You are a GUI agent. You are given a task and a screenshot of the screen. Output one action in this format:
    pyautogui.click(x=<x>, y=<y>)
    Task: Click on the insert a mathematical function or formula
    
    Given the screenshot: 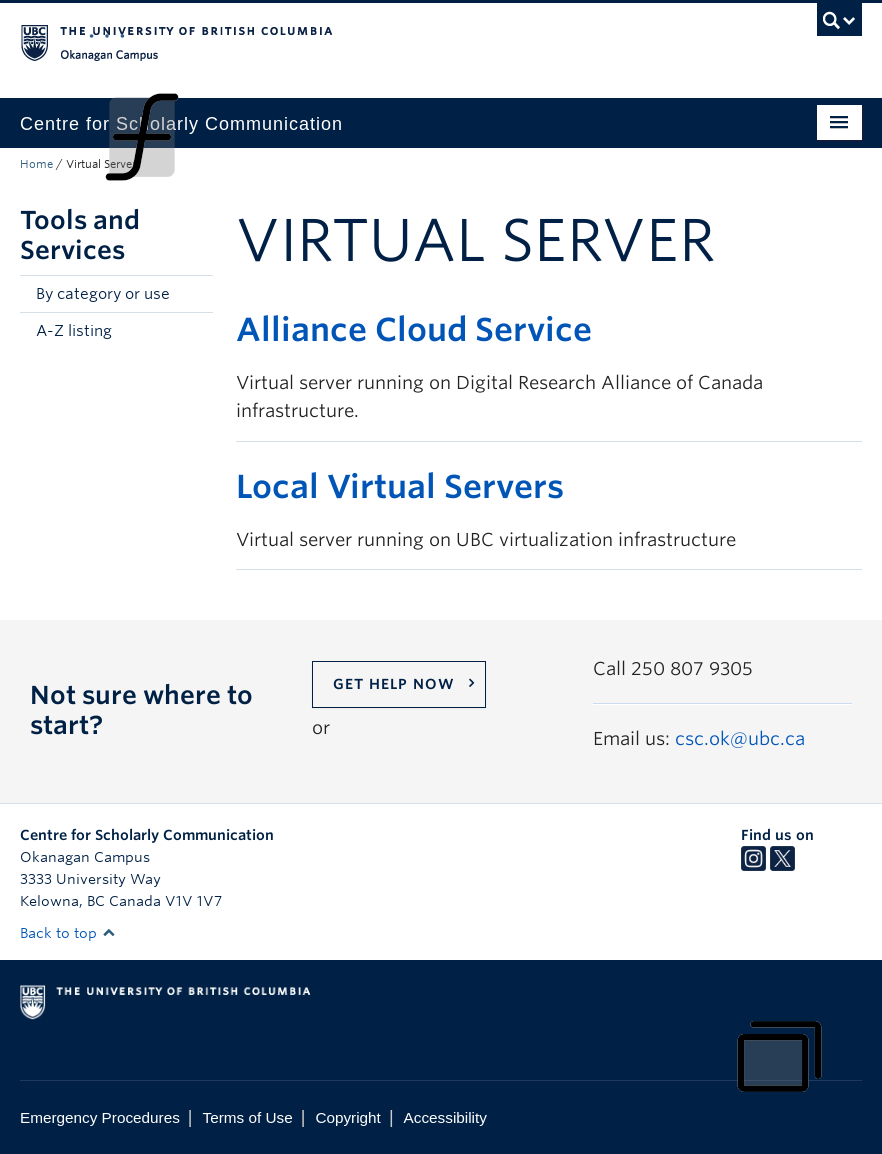 What is the action you would take?
    pyautogui.click(x=142, y=137)
    